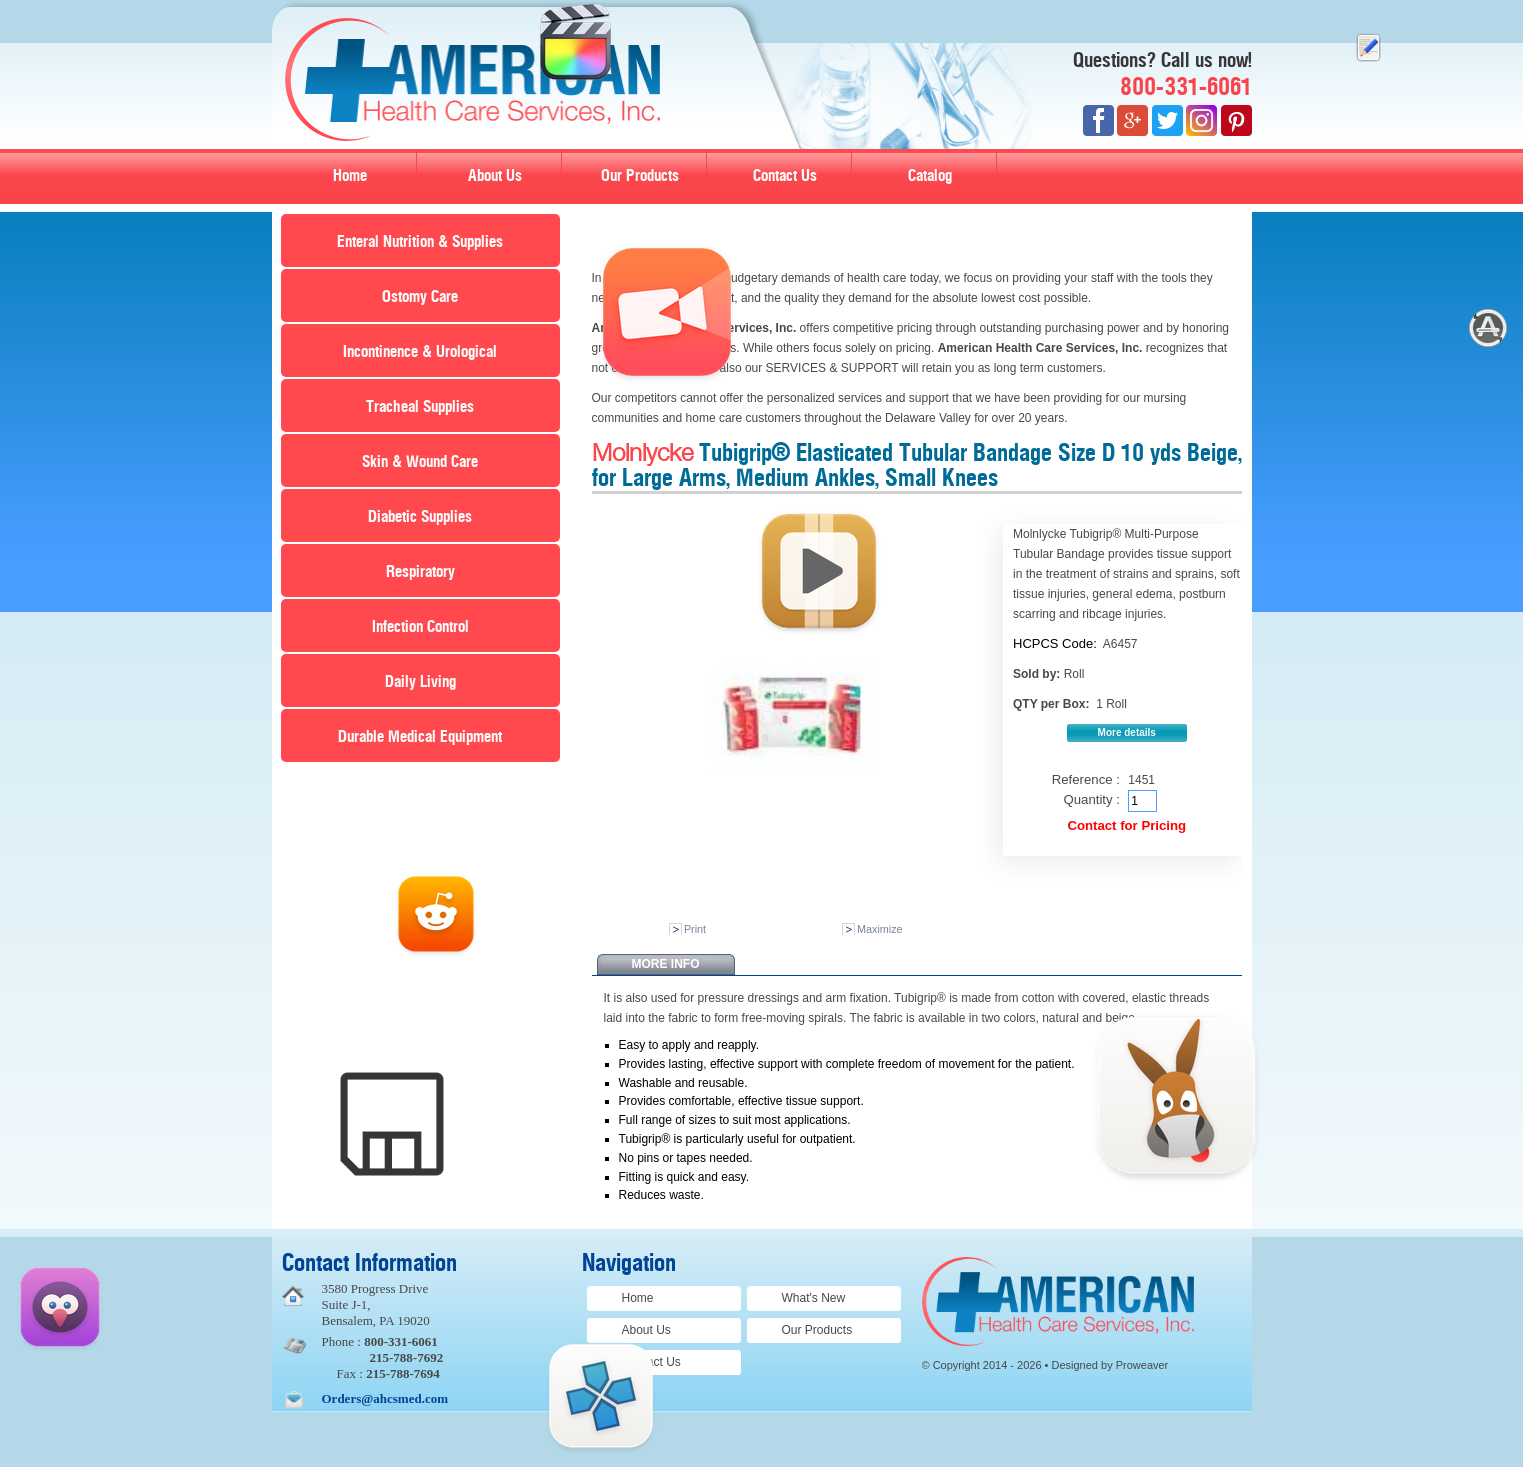  Describe the element at coordinates (60, 1307) in the screenshot. I see `open cawbird twitter client` at that location.